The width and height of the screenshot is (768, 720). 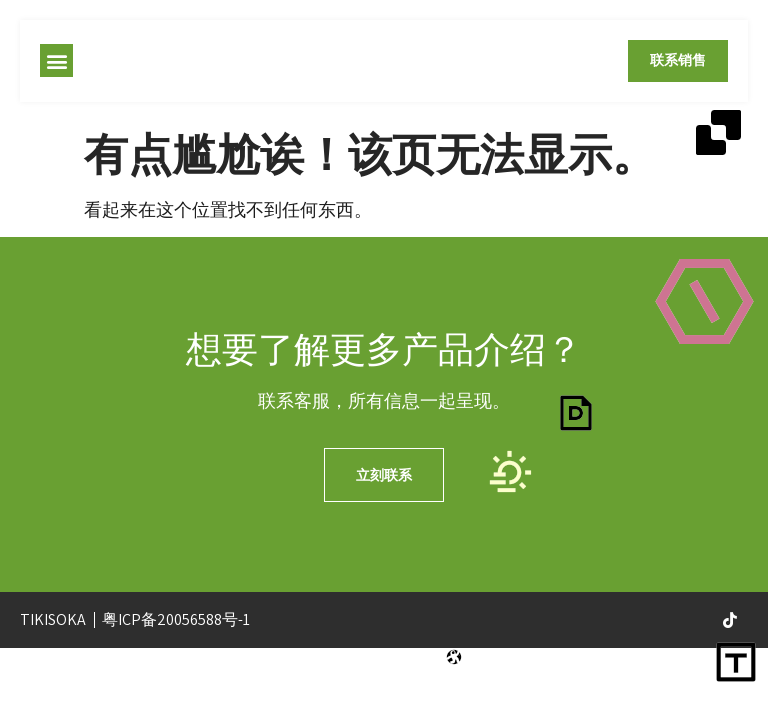 I want to click on indicates foggy or hazy weather conditions, so click(x=509, y=472).